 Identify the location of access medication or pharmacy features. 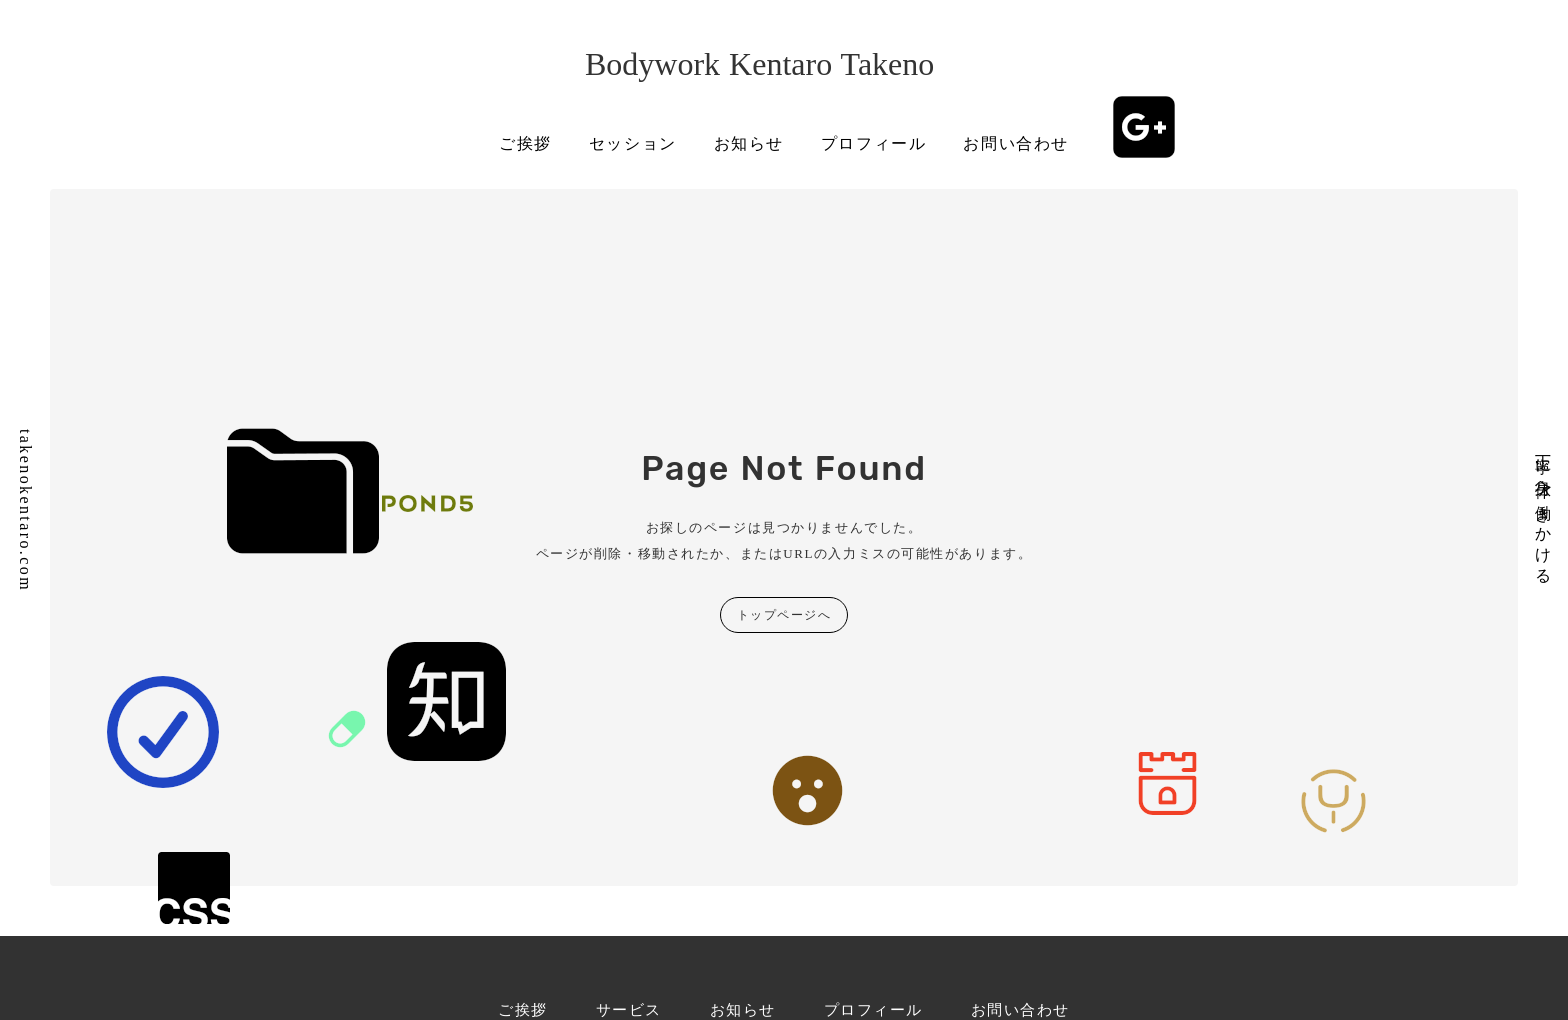
(347, 729).